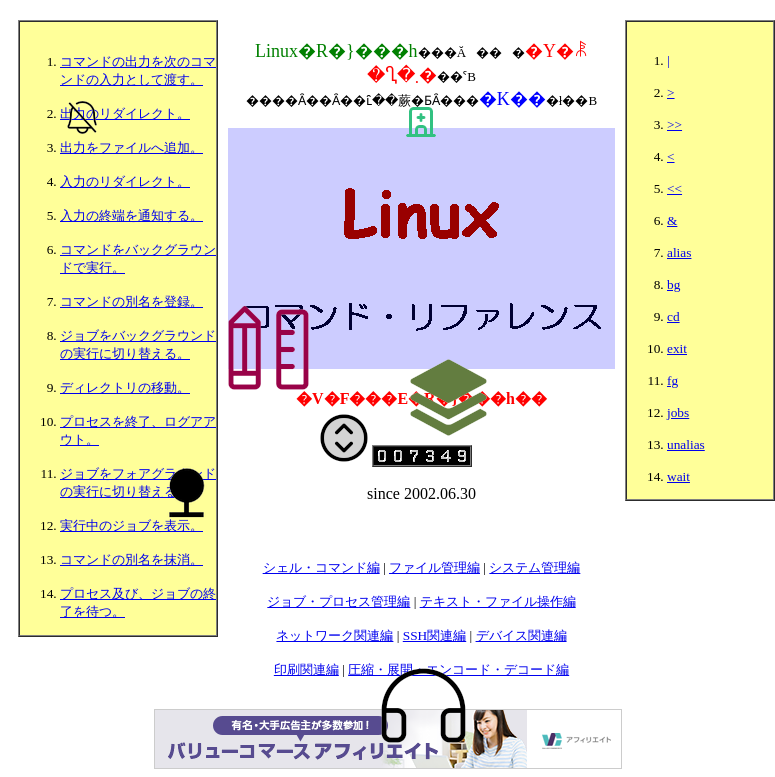 The height and width of the screenshot is (777, 775). What do you see at coordinates (423, 710) in the screenshot?
I see `listen to audio or music` at bounding box center [423, 710].